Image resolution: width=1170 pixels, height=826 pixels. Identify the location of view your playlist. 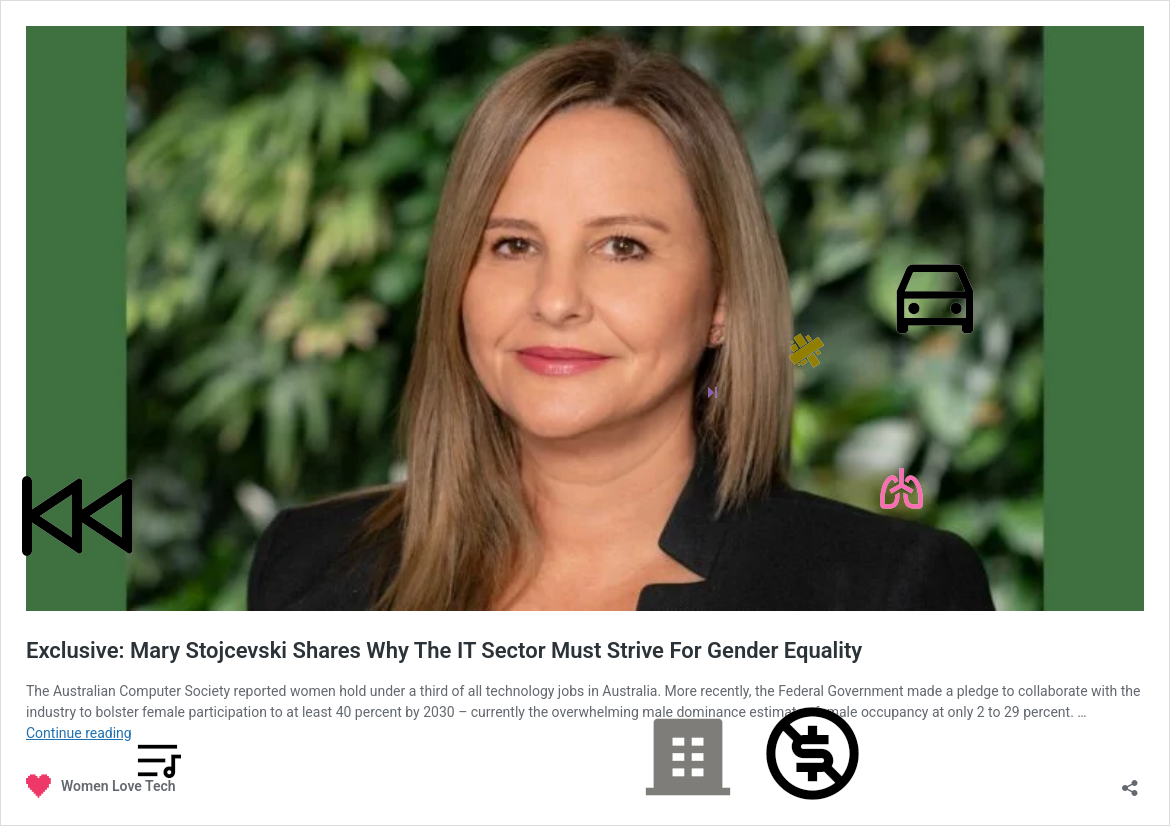
(157, 760).